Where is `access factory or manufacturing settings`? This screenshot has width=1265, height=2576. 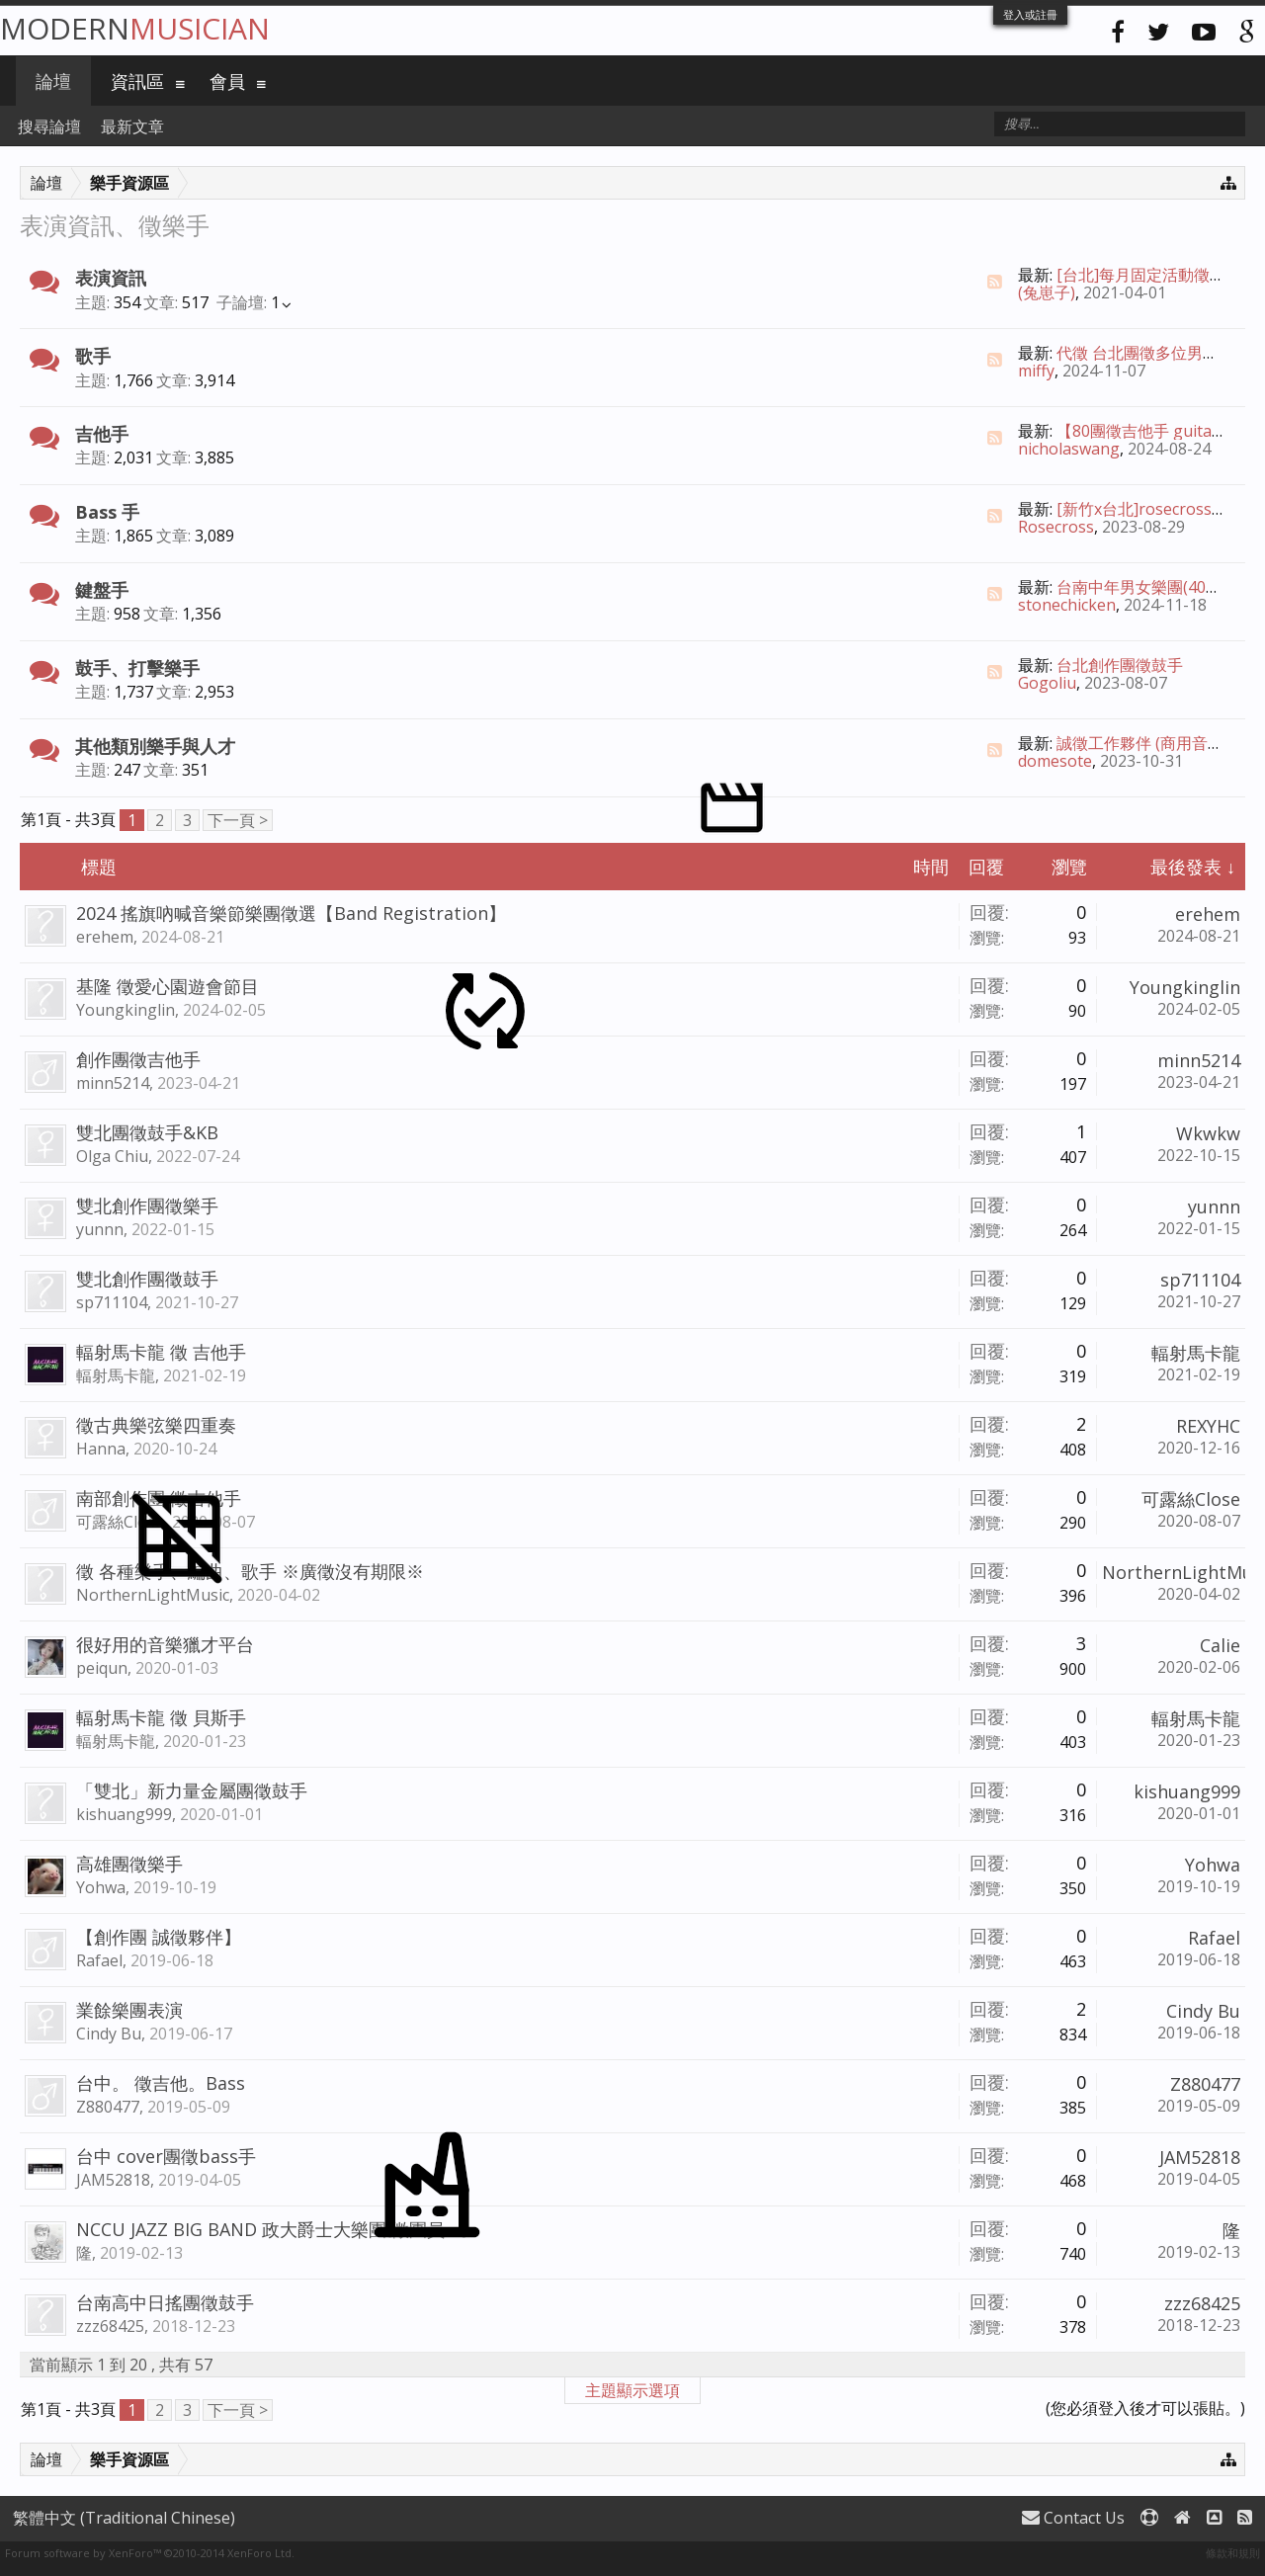
access factory or manufacturing settings is located at coordinates (427, 2185).